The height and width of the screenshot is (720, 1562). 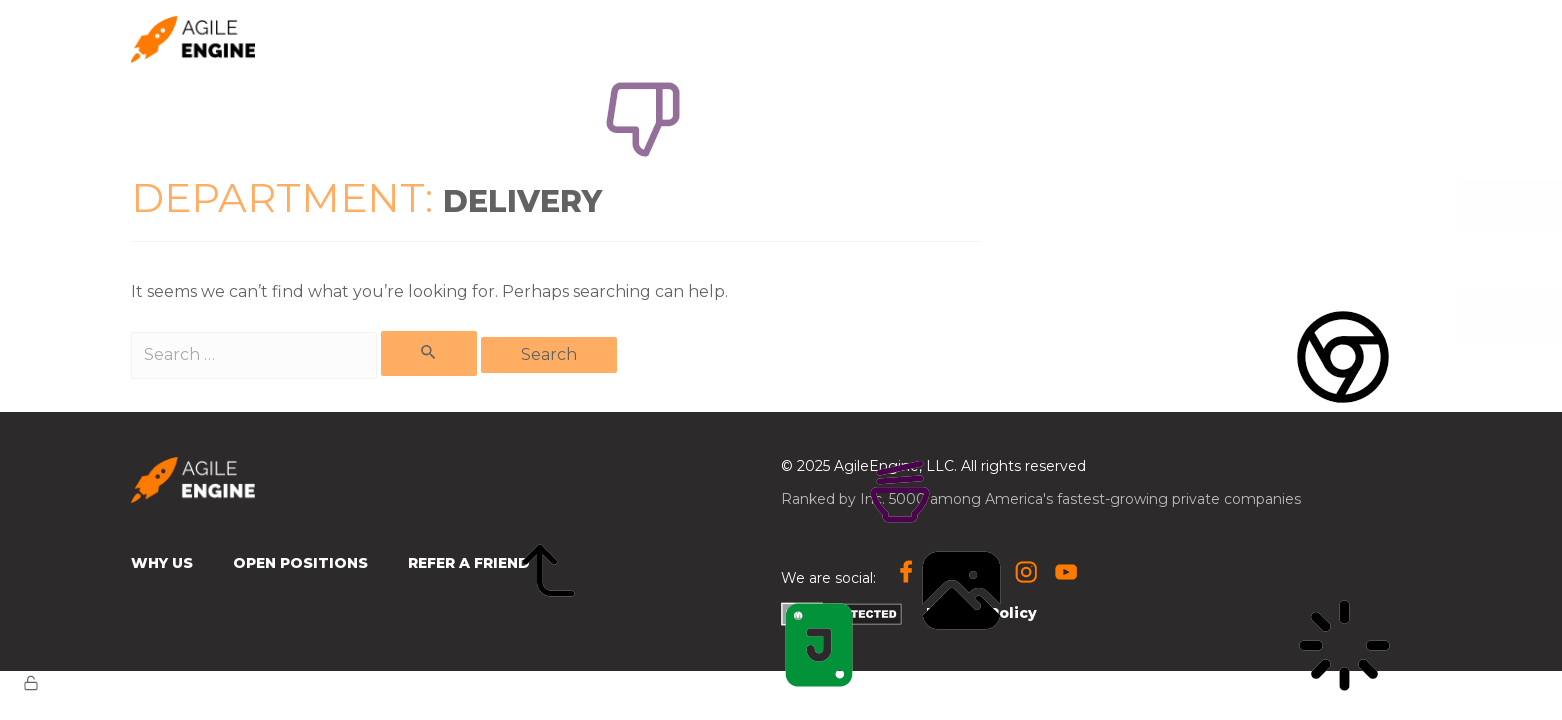 What do you see at coordinates (31, 683) in the screenshot?
I see `unlock a secured item or feature` at bounding box center [31, 683].